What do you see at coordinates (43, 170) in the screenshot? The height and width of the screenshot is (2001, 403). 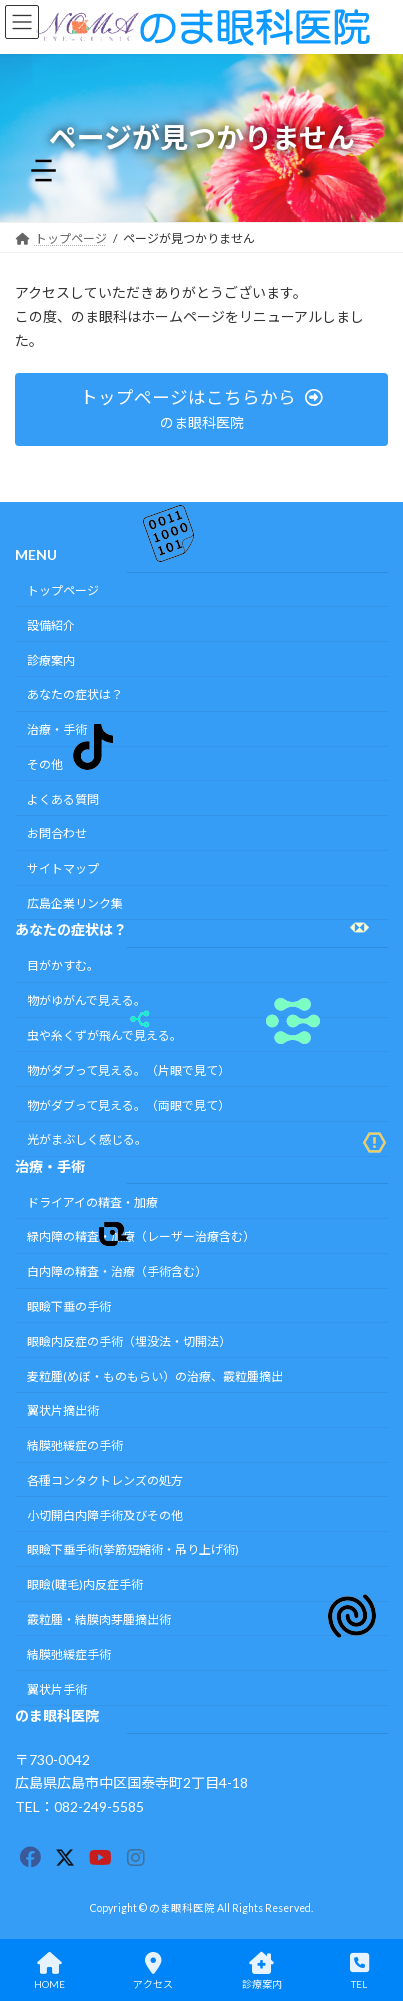 I see `open navigation menu` at bounding box center [43, 170].